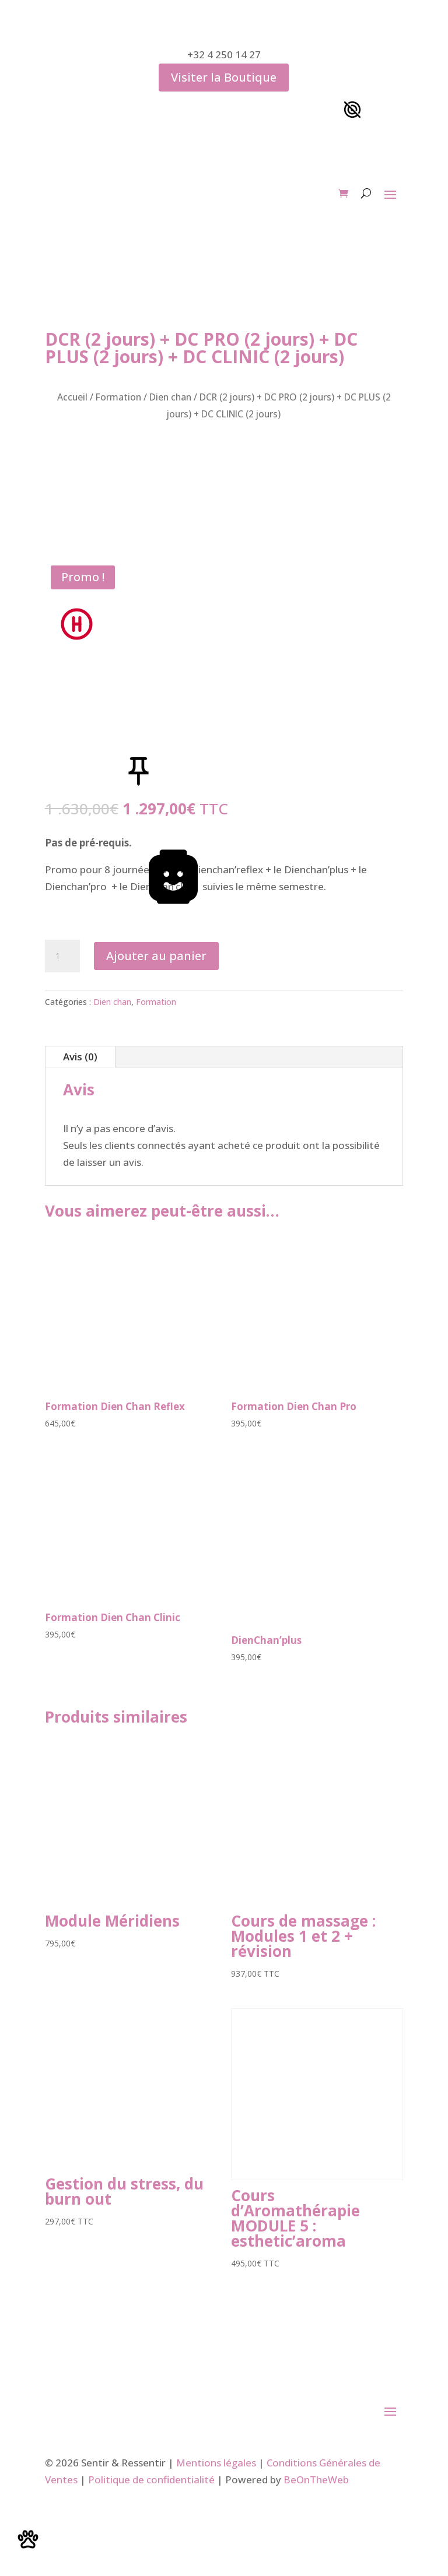 This screenshot has width=448, height=2576. I want to click on disable targeting or tracking, so click(352, 110).